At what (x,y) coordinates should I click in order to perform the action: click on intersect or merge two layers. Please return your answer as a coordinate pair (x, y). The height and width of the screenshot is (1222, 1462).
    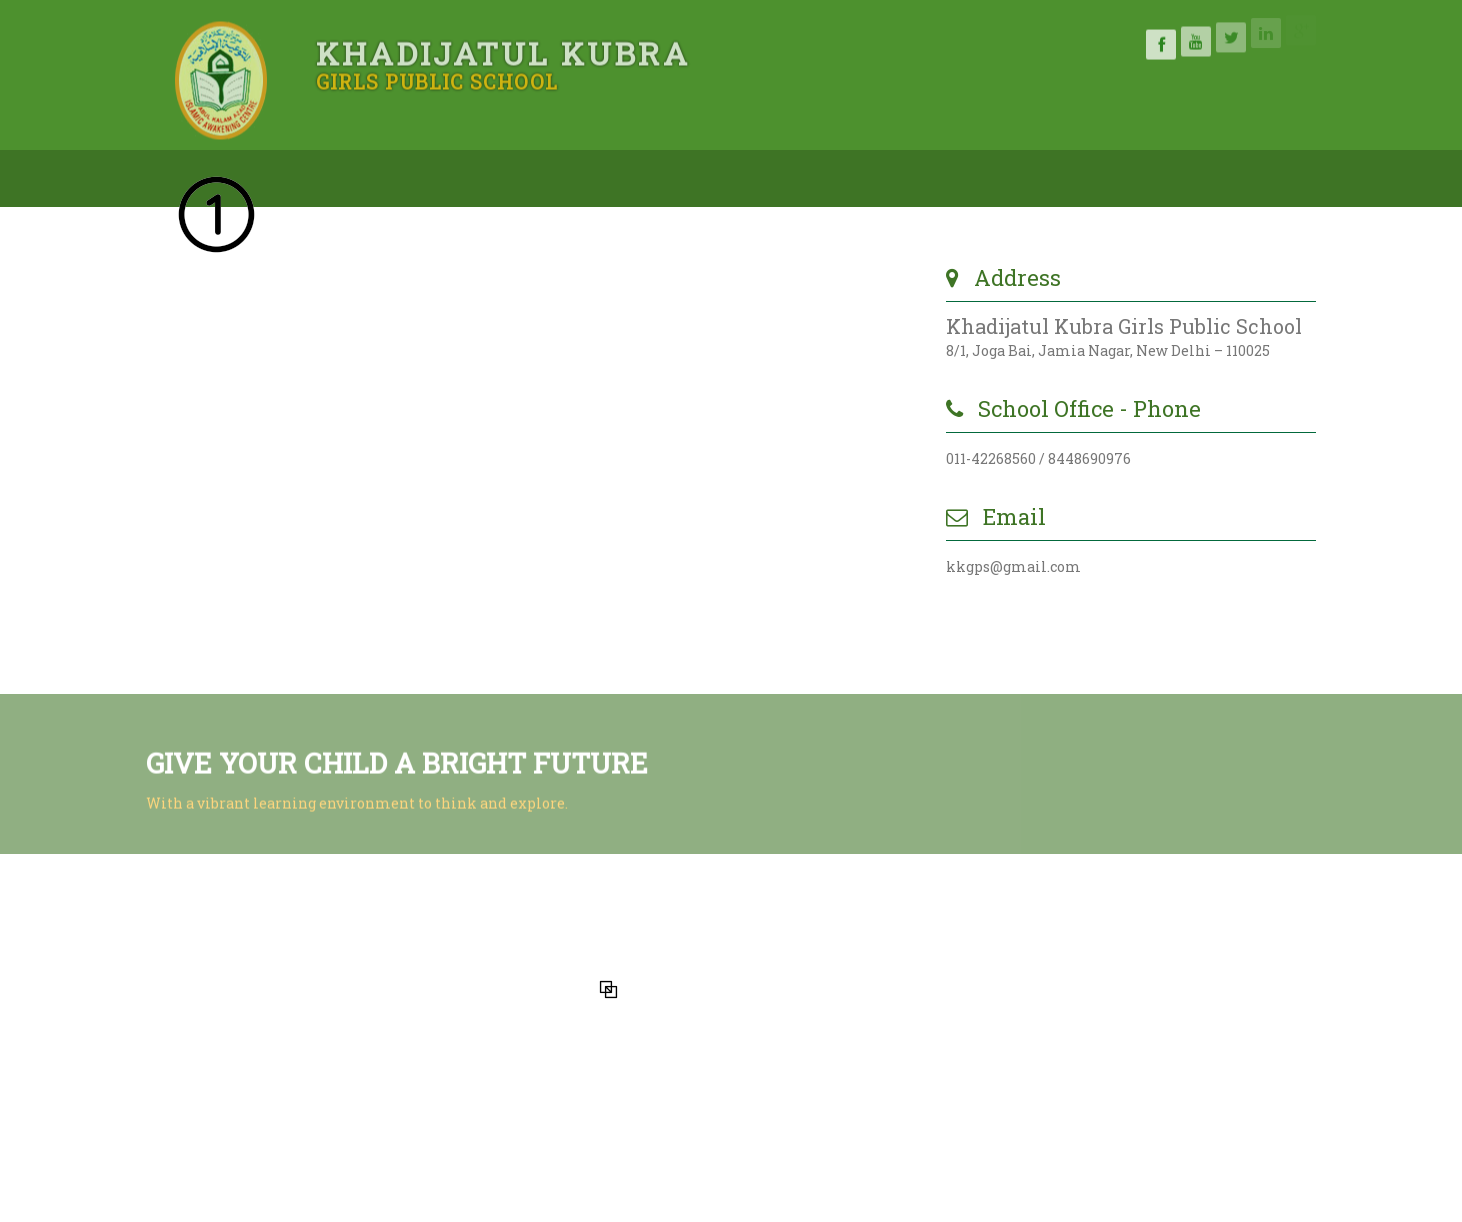
    Looking at the image, I should click on (608, 989).